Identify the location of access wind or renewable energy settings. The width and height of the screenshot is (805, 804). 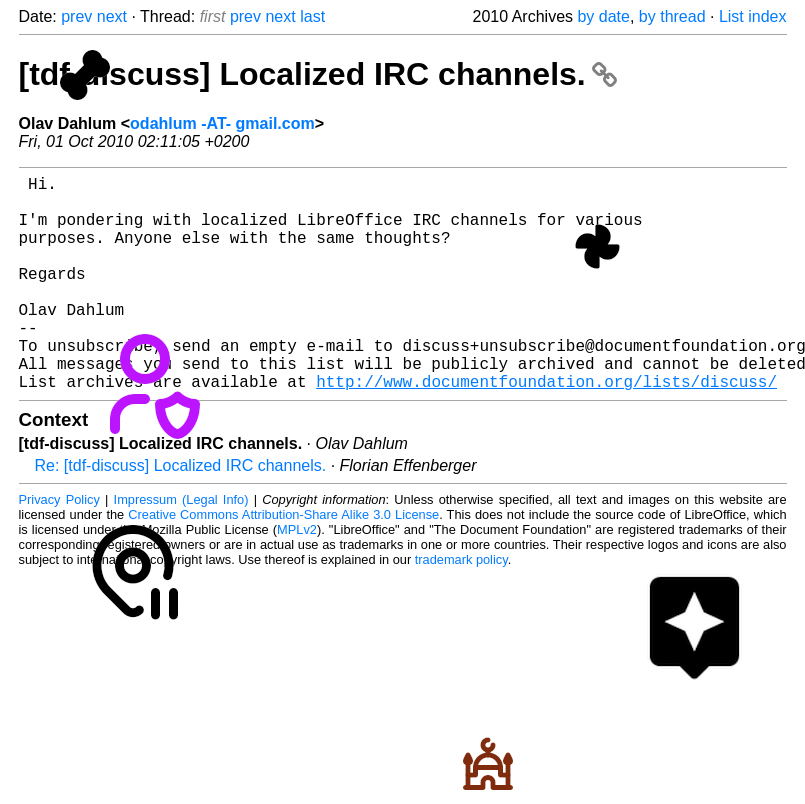
(597, 246).